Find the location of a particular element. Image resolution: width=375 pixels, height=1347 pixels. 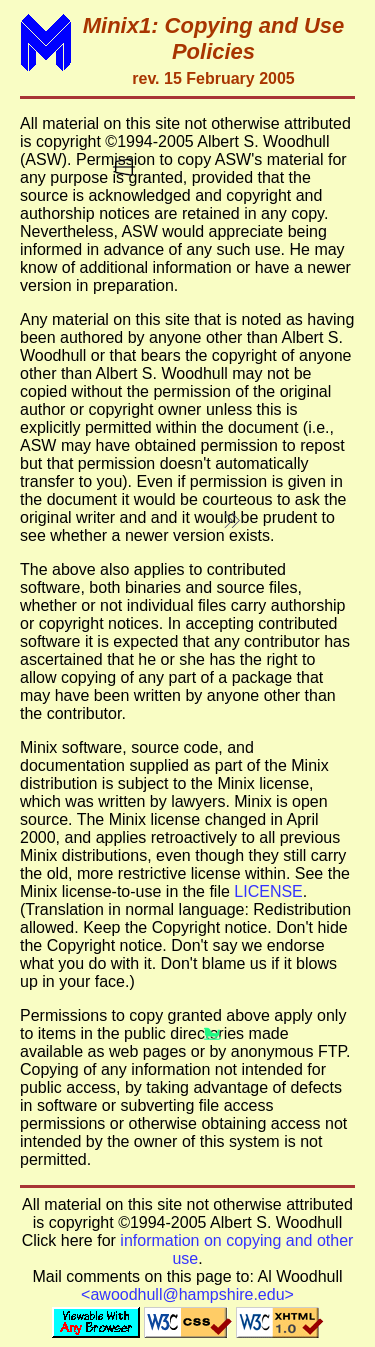

adjust perspective or viewing angle is located at coordinates (124, 167).